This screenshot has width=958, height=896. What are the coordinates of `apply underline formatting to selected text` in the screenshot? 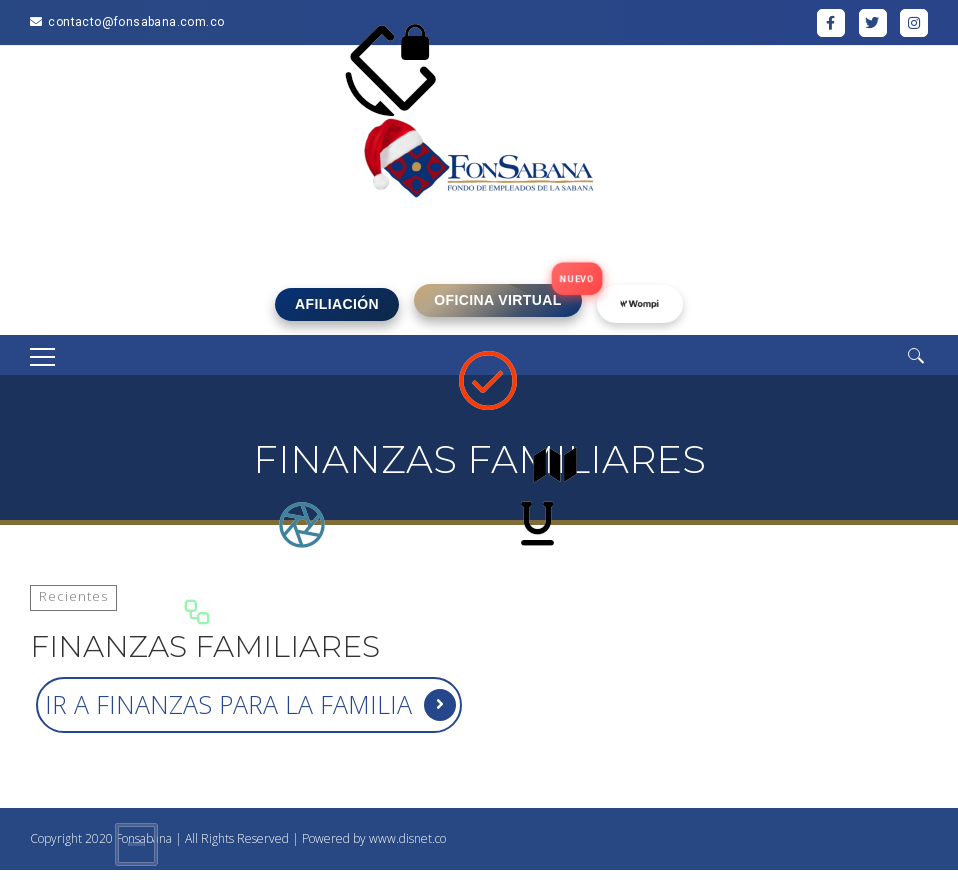 It's located at (537, 523).